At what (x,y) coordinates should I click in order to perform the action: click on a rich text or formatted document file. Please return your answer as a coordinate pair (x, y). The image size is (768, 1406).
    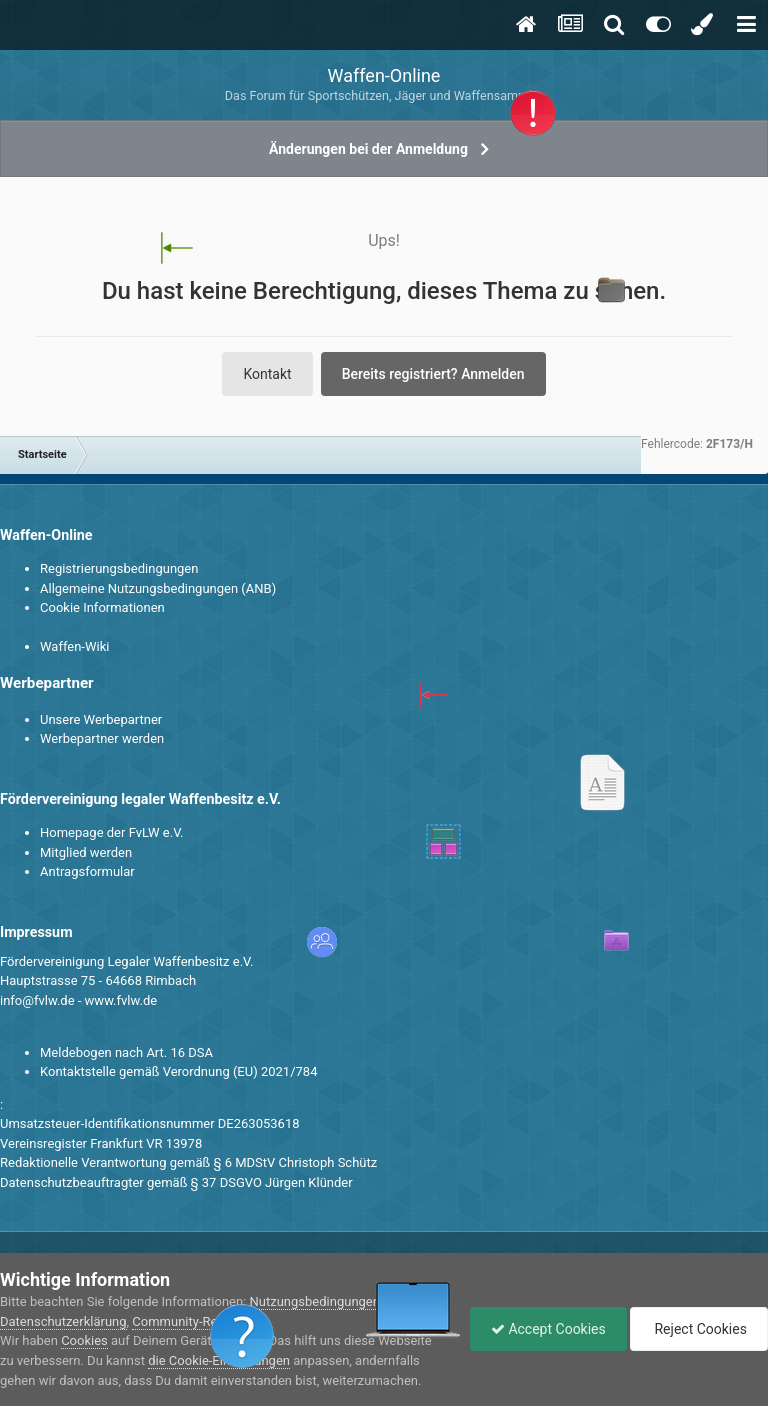
    Looking at the image, I should click on (602, 782).